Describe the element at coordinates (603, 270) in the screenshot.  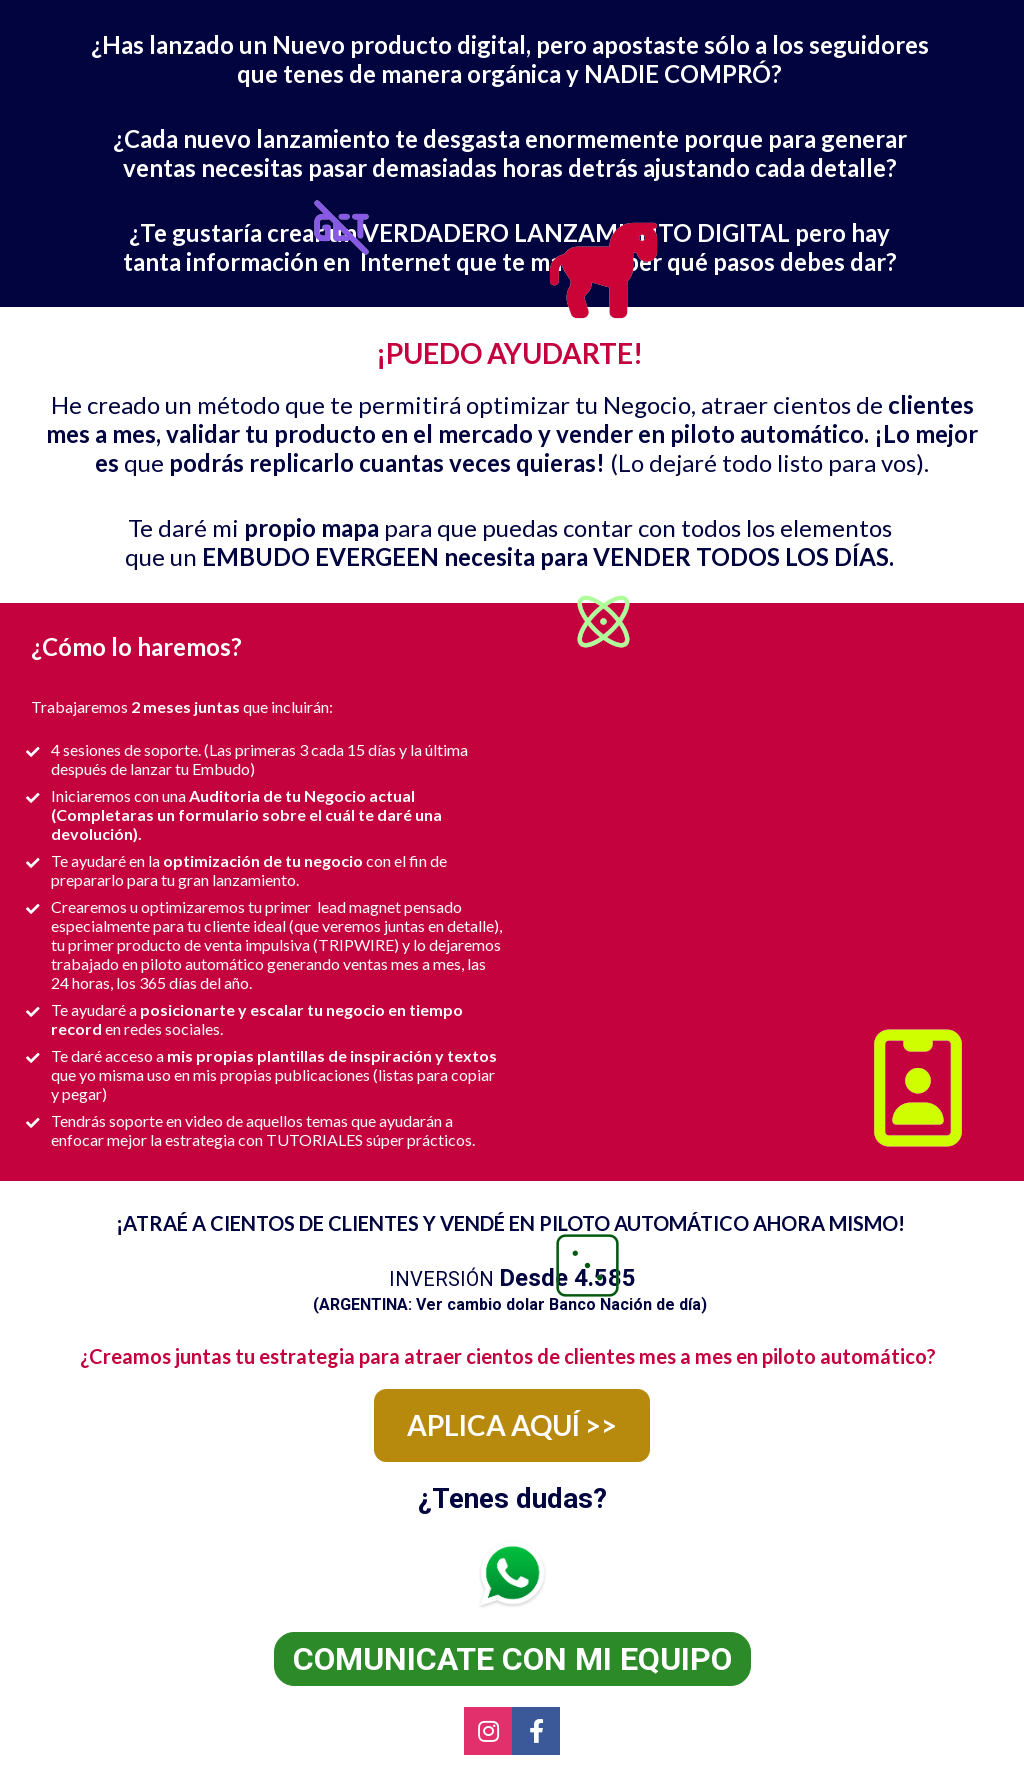
I see `indicates equestrian or horse-related content` at that location.